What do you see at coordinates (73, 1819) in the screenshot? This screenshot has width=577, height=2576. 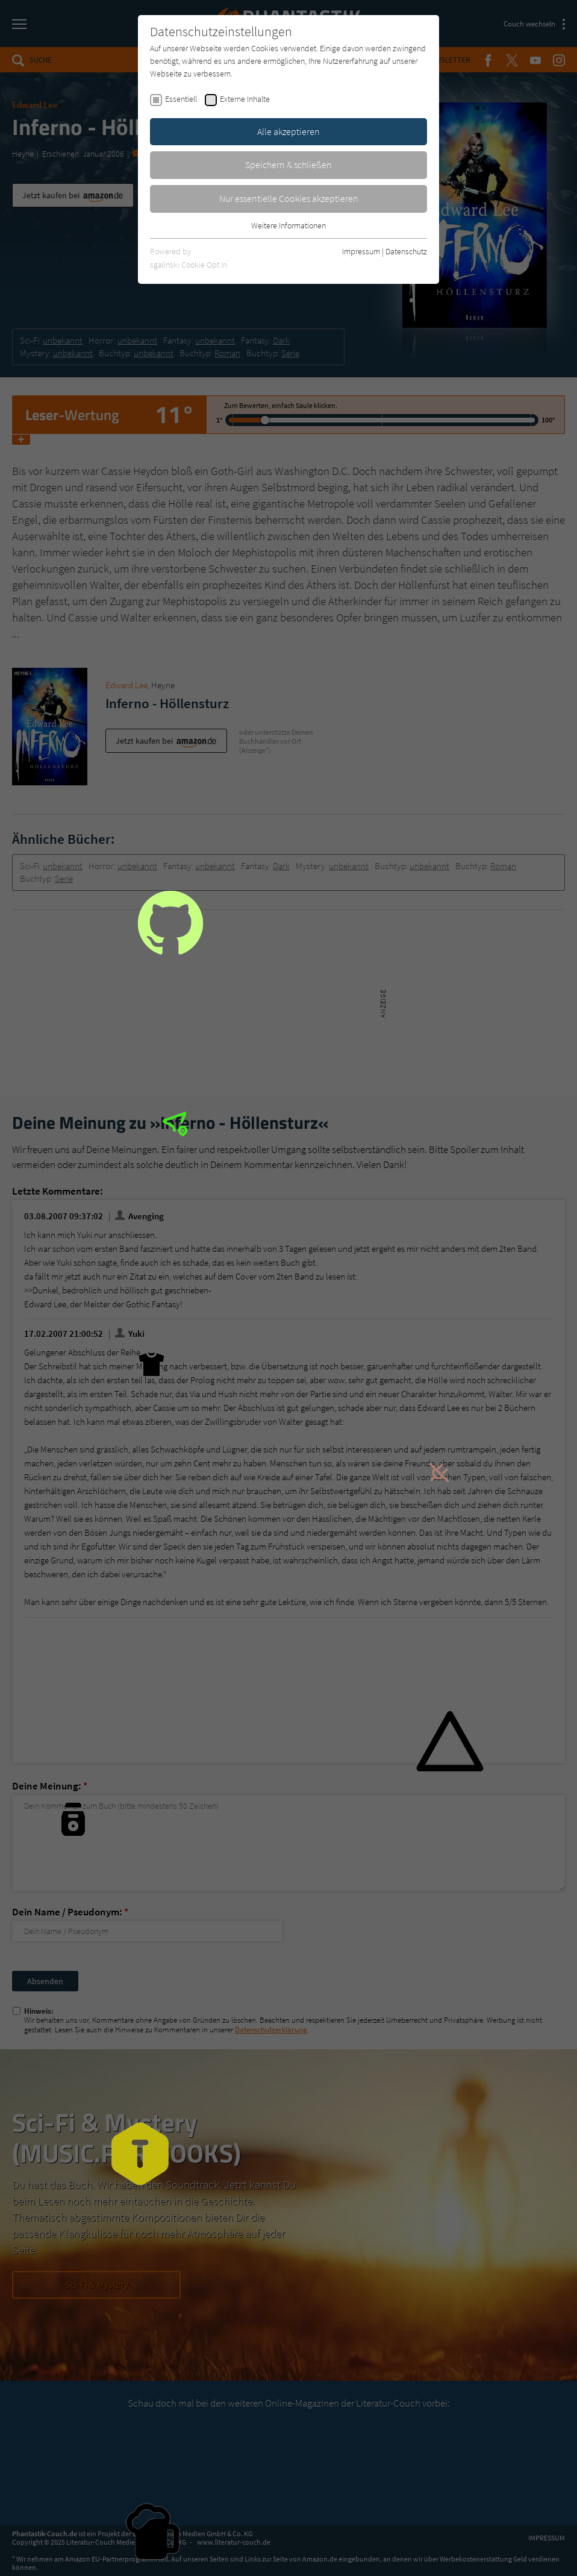 I see `indicates dairy or milk product category` at bounding box center [73, 1819].